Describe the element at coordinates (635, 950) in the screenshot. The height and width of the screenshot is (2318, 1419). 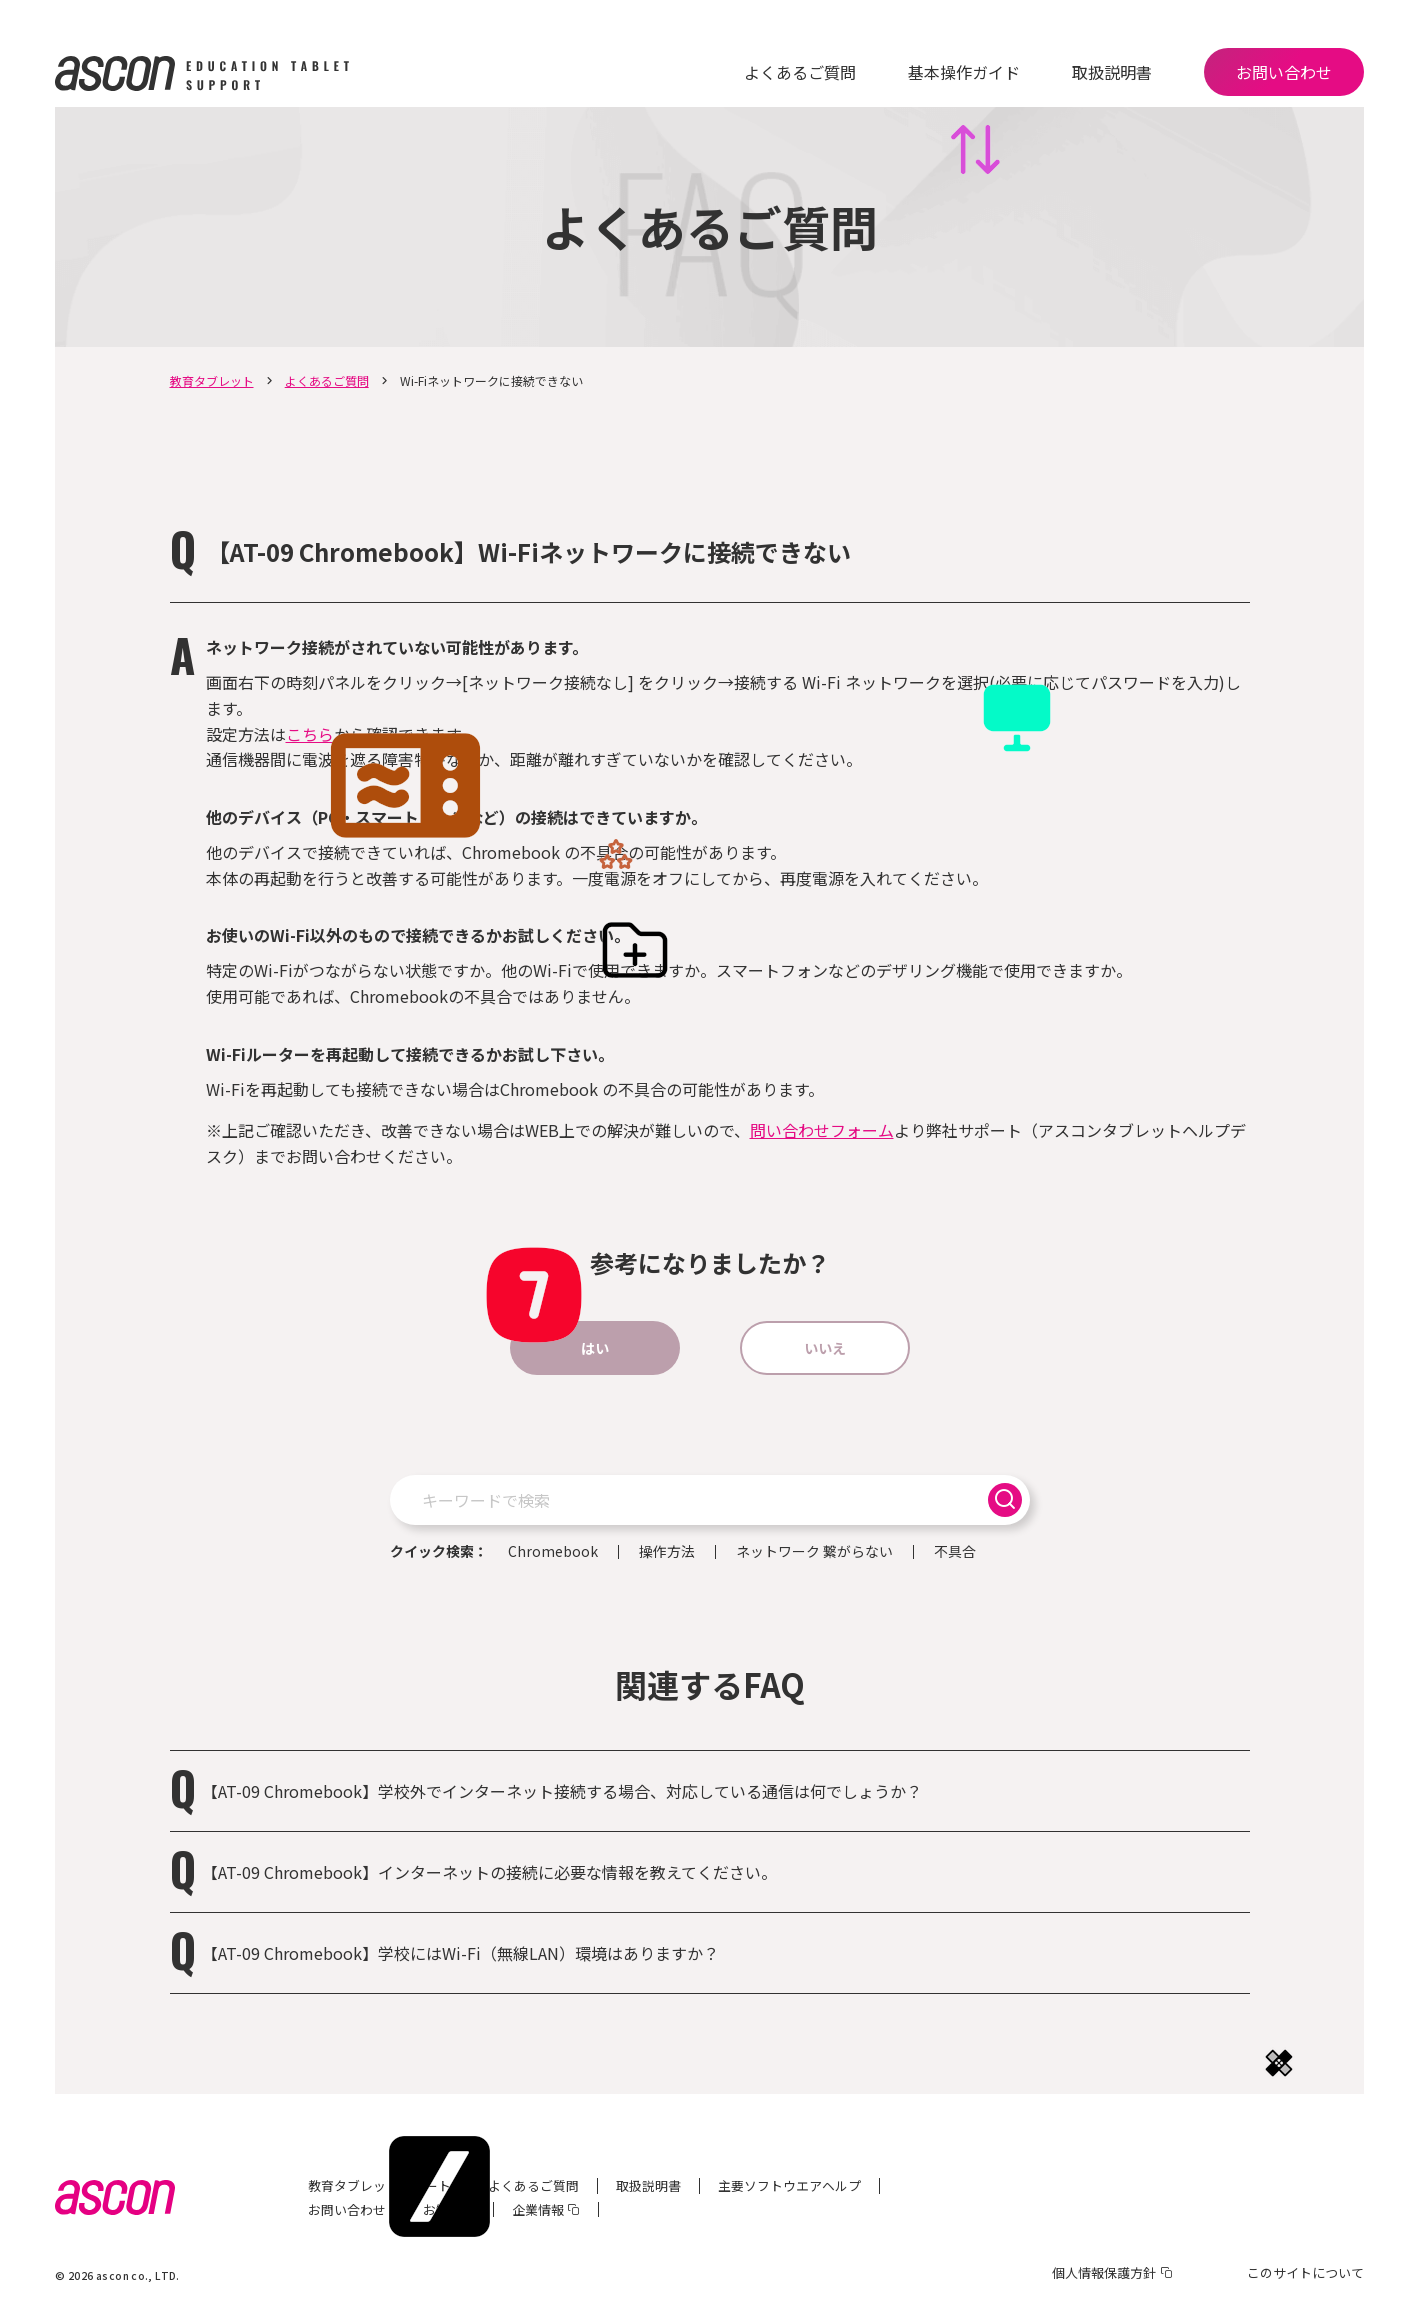
I see `create a new folder` at that location.